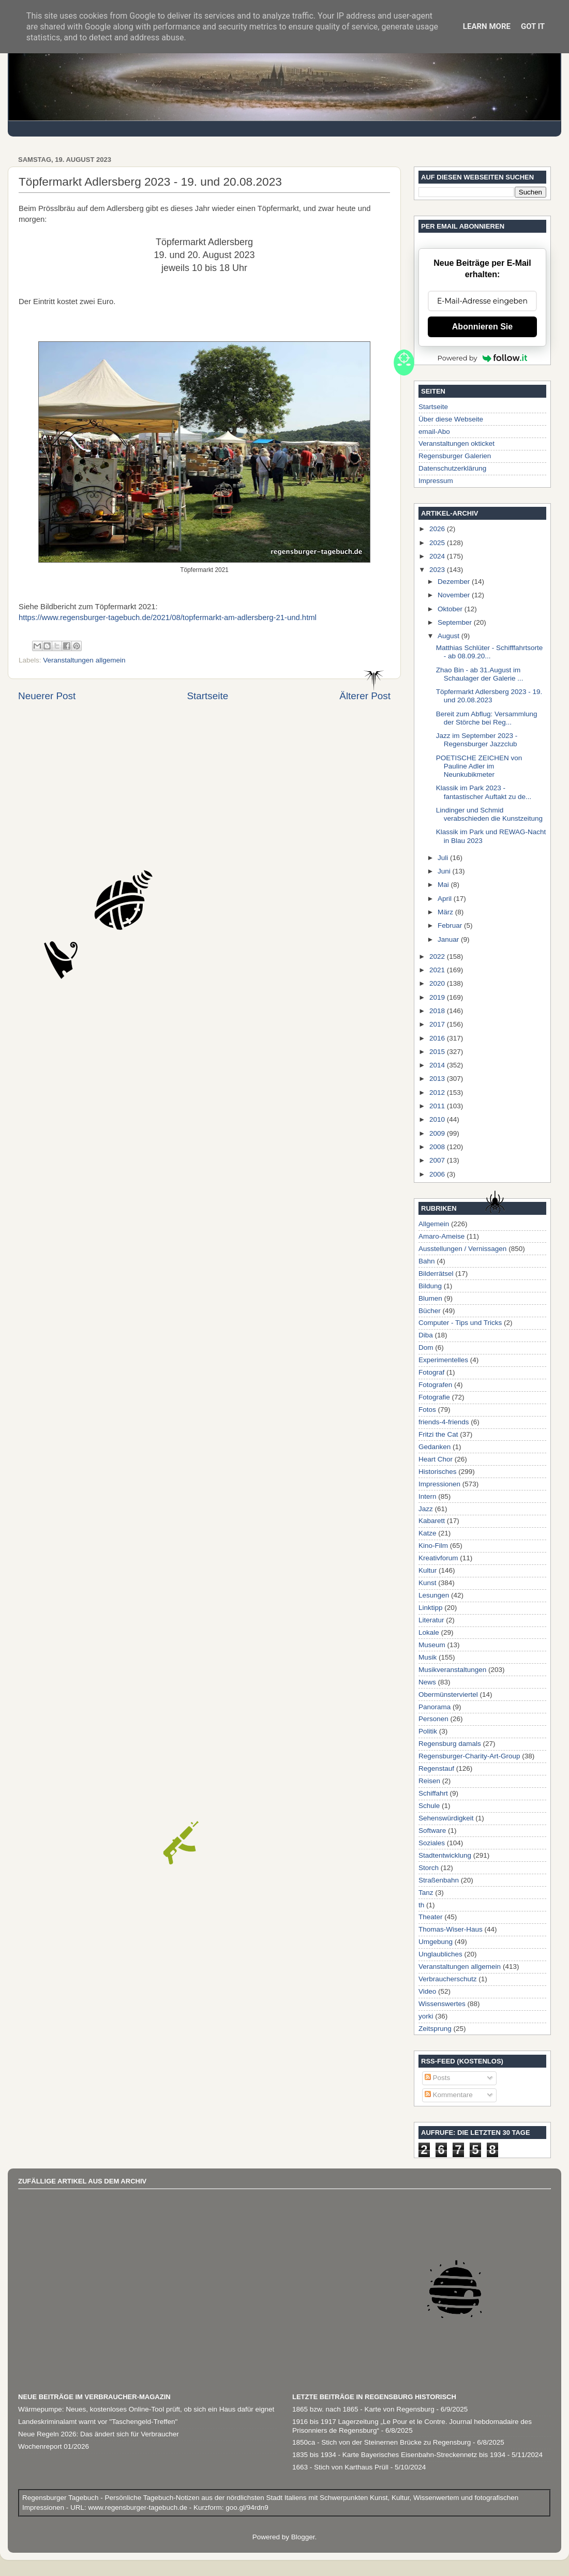  Describe the element at coordinates (404, 363) in the screenshot. I see `headshot or critical hit indicator in a game` at that location.